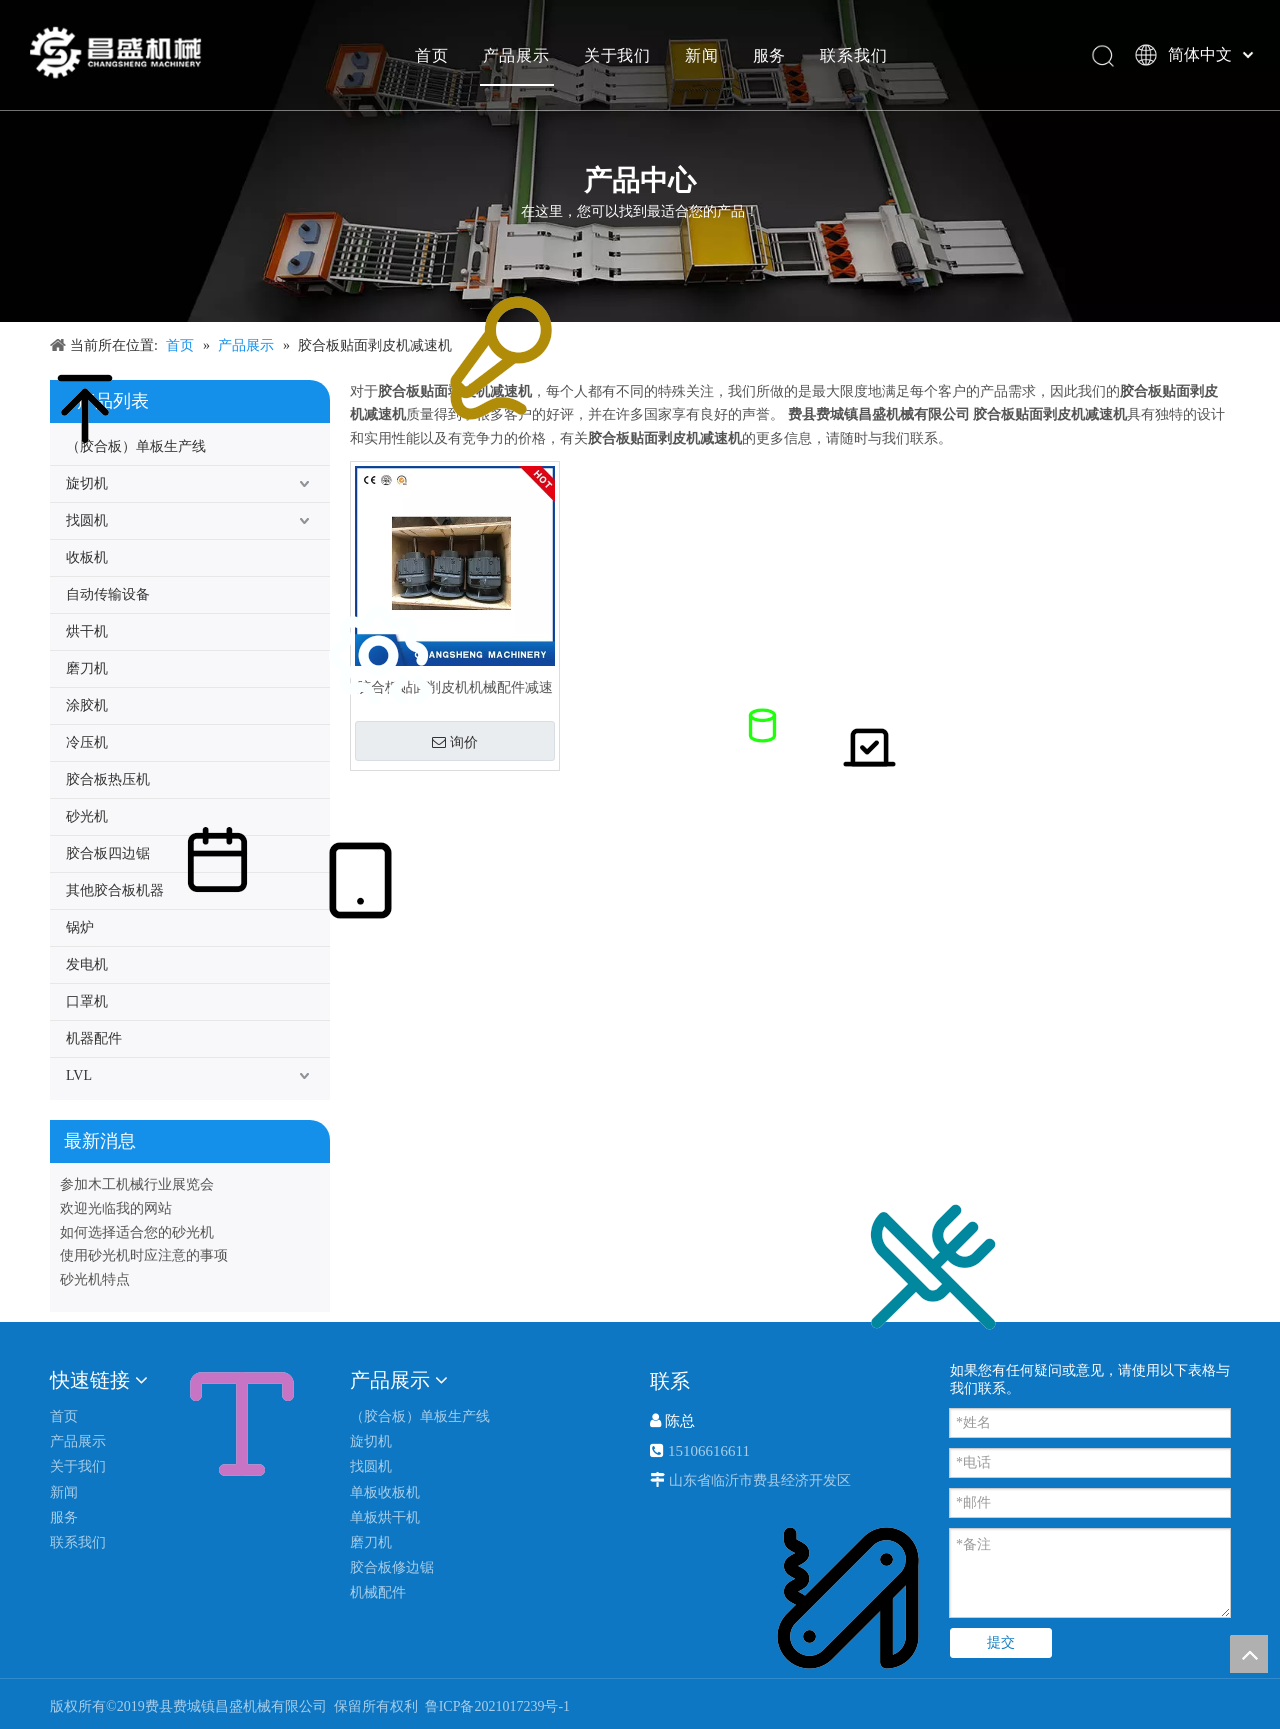  I want to click on cast your vote or submit a ballot, so click(869, 747).